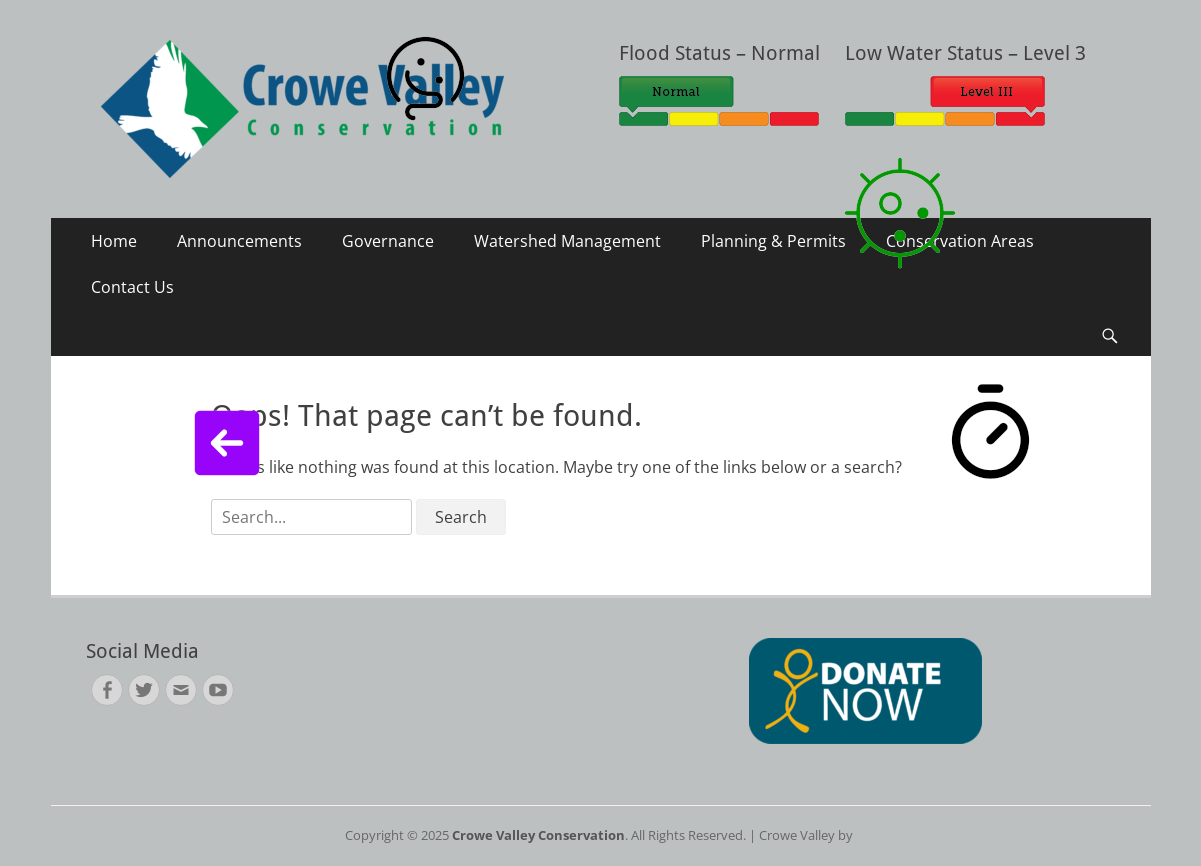 The height and width of the screenshot is (866, 1201). What do you see at coordinates (990, 431) in the screenshot?
I see `start or set a timer` at bounding box center [990, 431].